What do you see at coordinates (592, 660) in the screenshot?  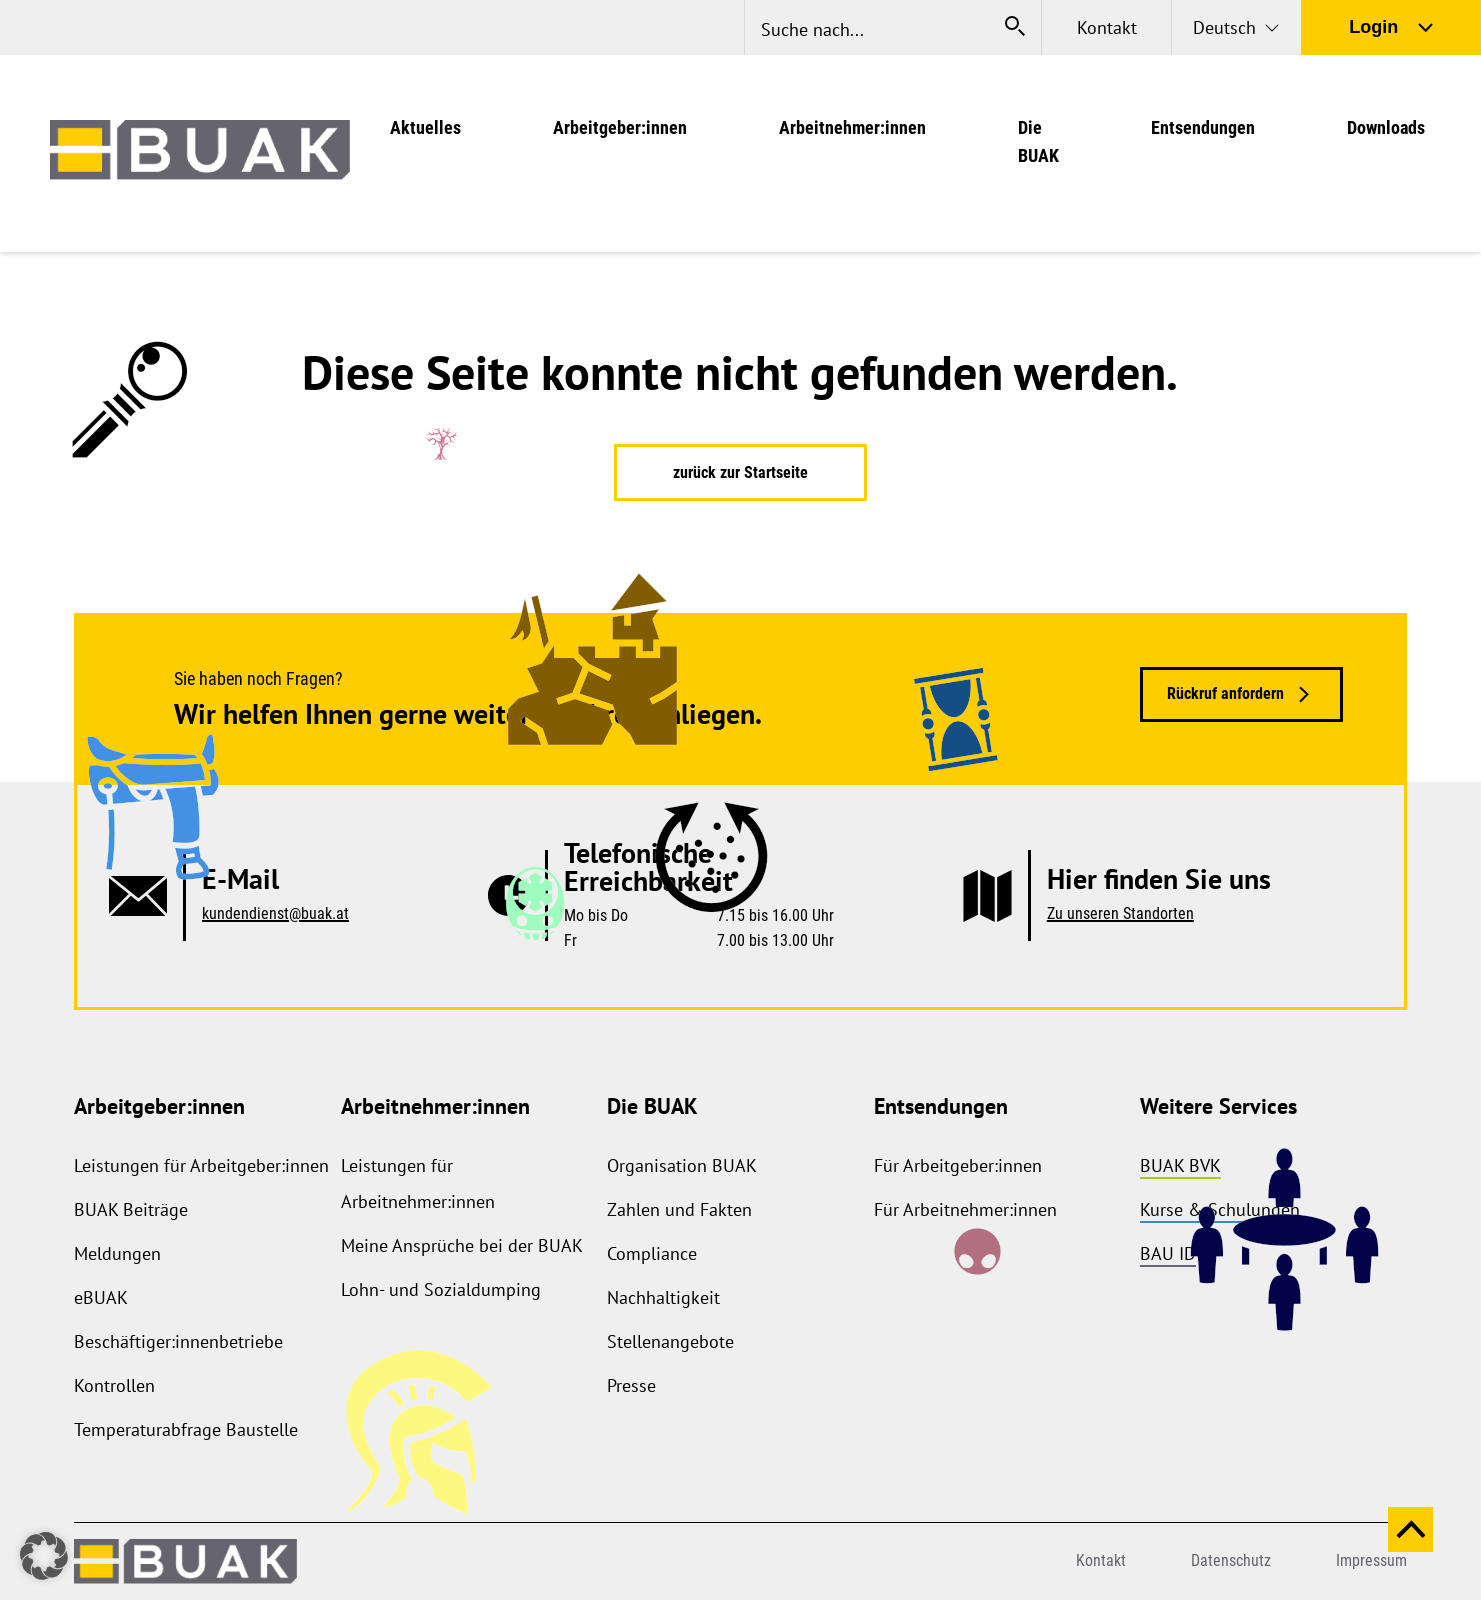 I see `indicates a destroyed or damaged structure in a game` at bounding box center [592, 660].